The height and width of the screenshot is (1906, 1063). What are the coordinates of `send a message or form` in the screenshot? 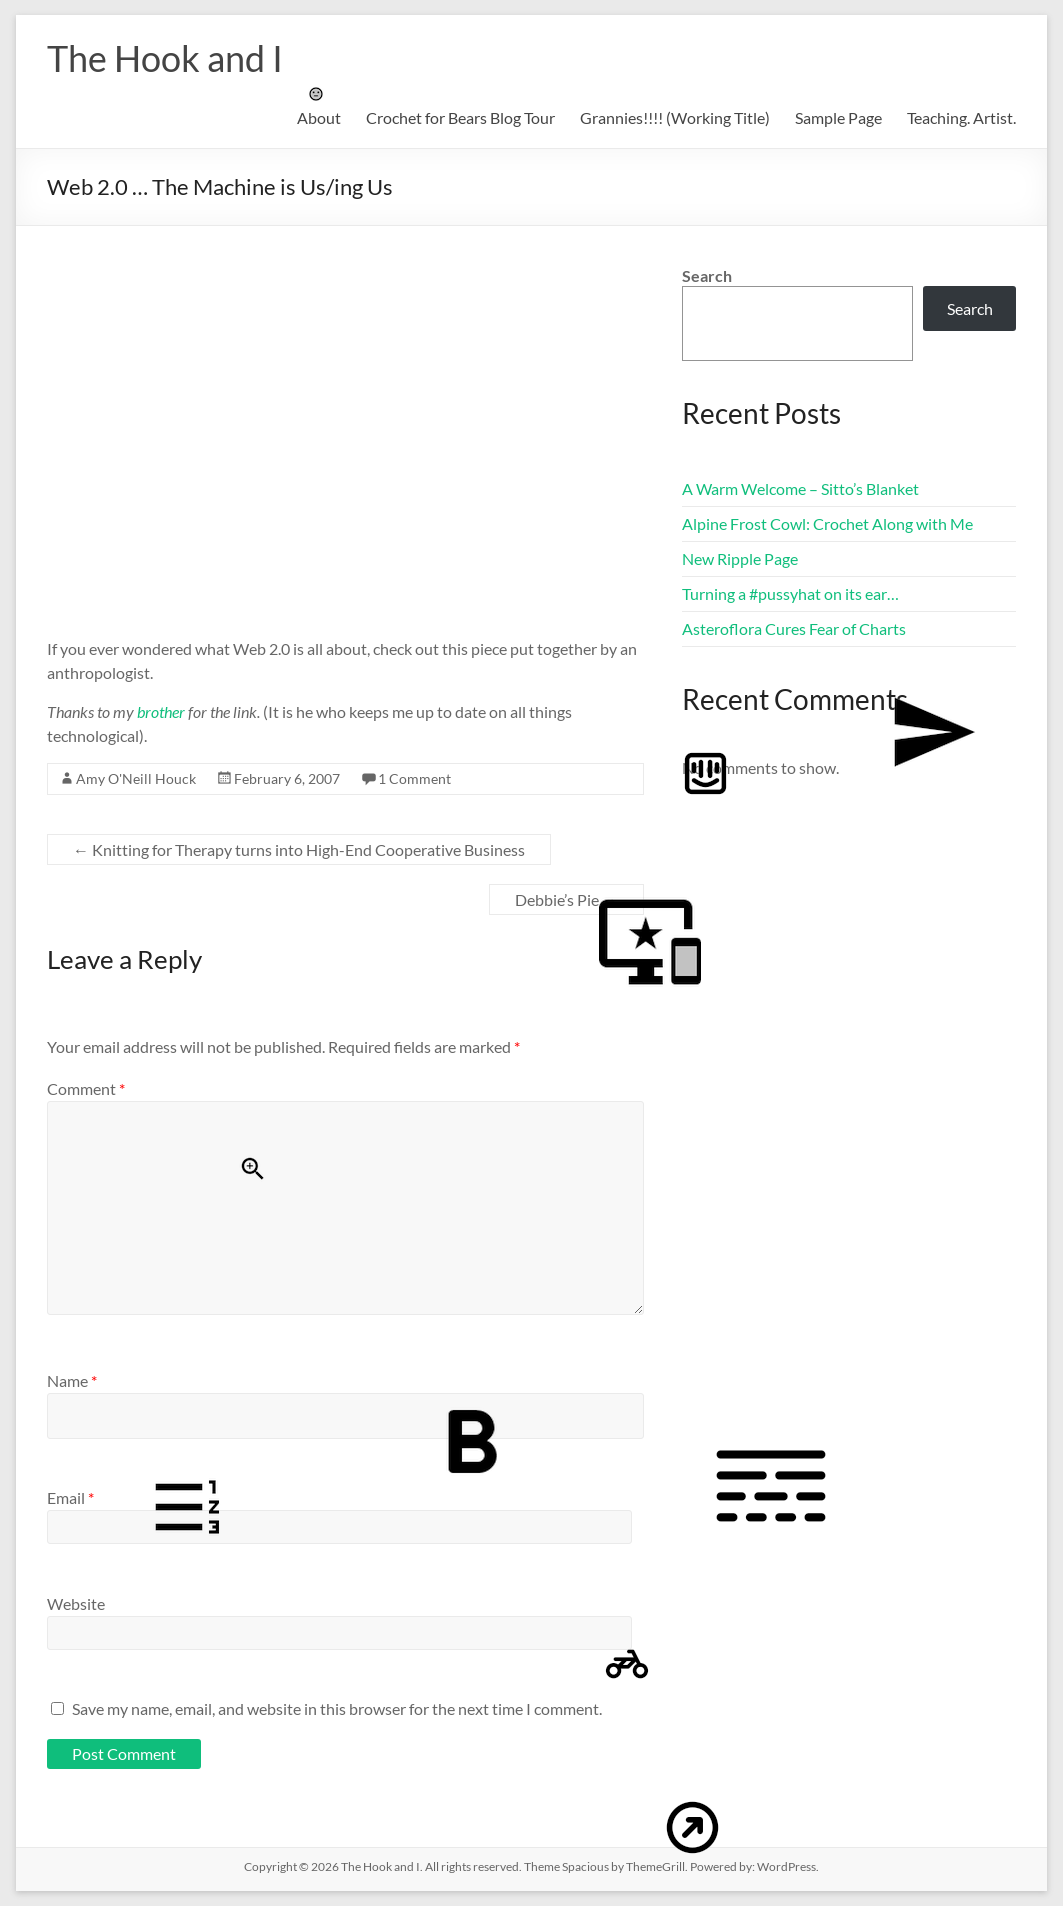 It's located at (933, 732).